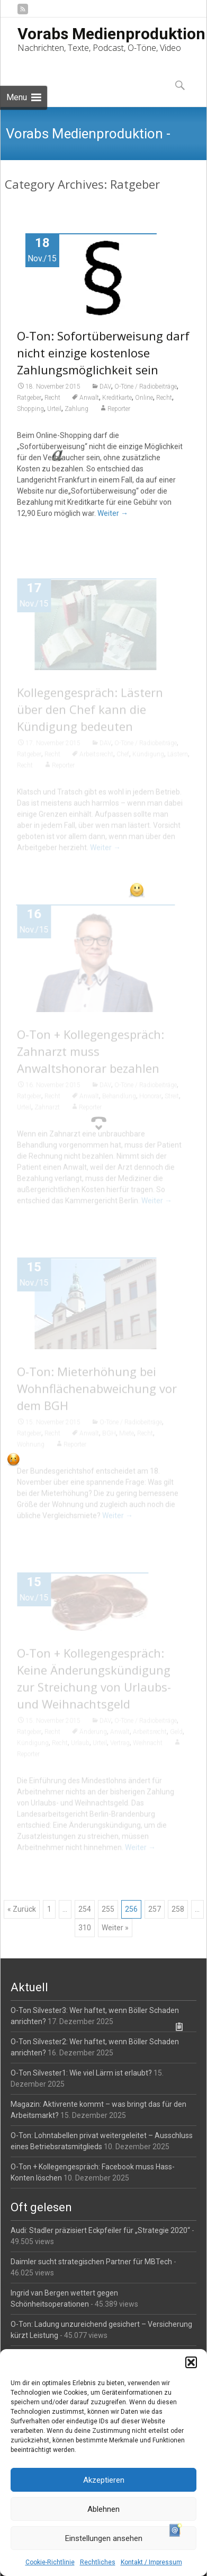 The width and height of the screenshot is (207, 2576). Describe the element at coordinates (58, 455) in the screenshot. I see `apply italic formatting to selected text` at that location.